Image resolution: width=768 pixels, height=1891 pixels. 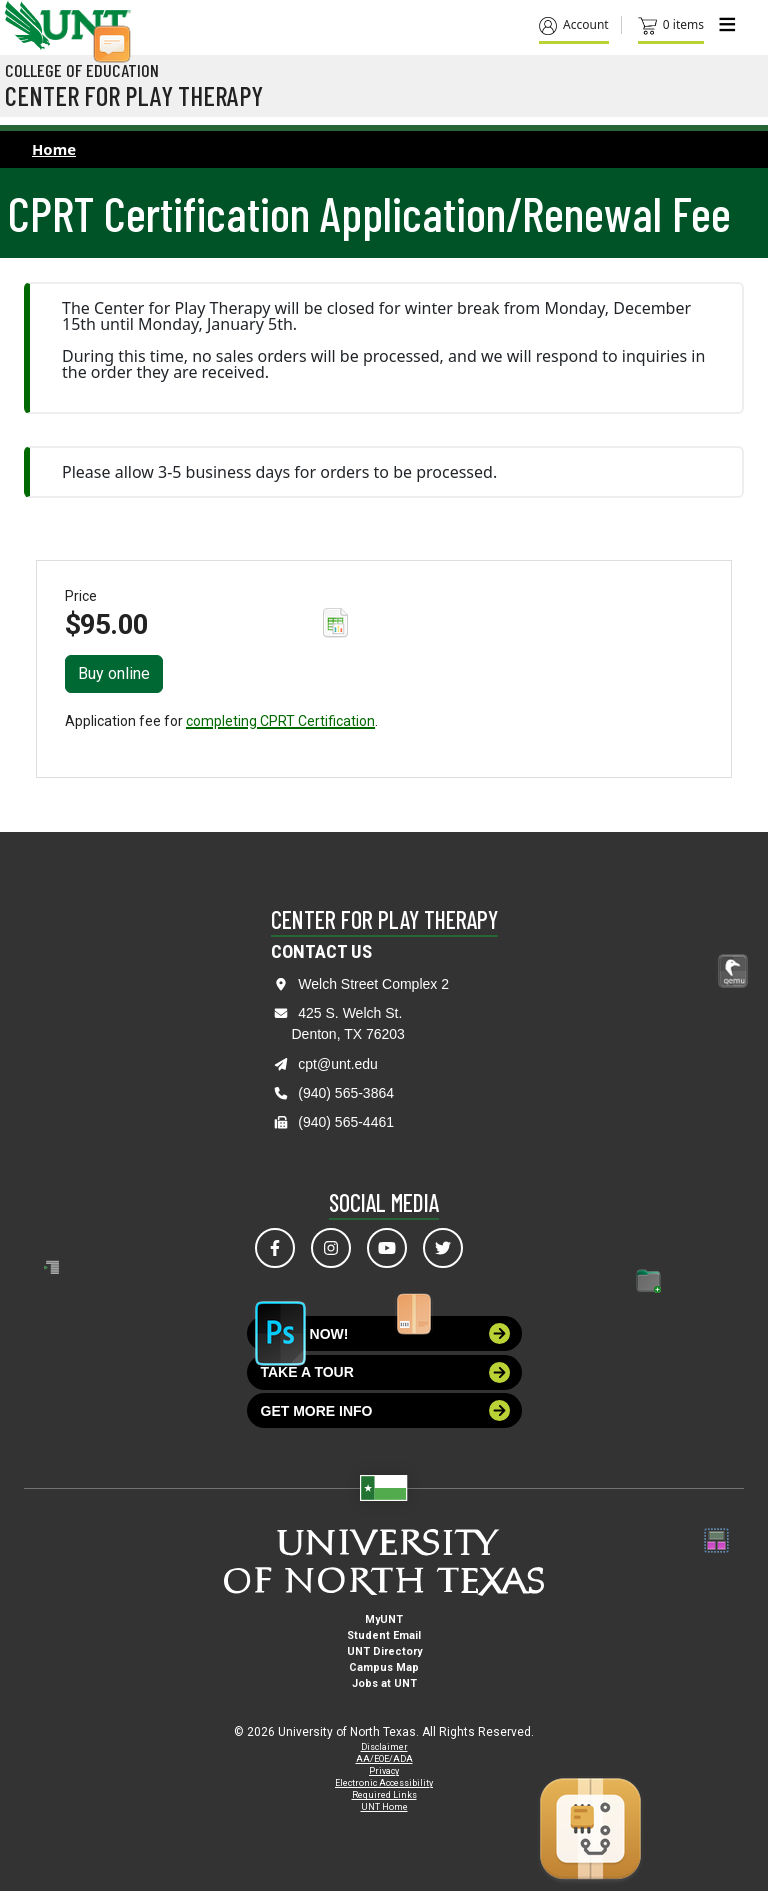 What do you see at coordinates (590, 1830) in the screenshot?
I see `a system driver or hardware component file` at bounding box center [590, 1830].